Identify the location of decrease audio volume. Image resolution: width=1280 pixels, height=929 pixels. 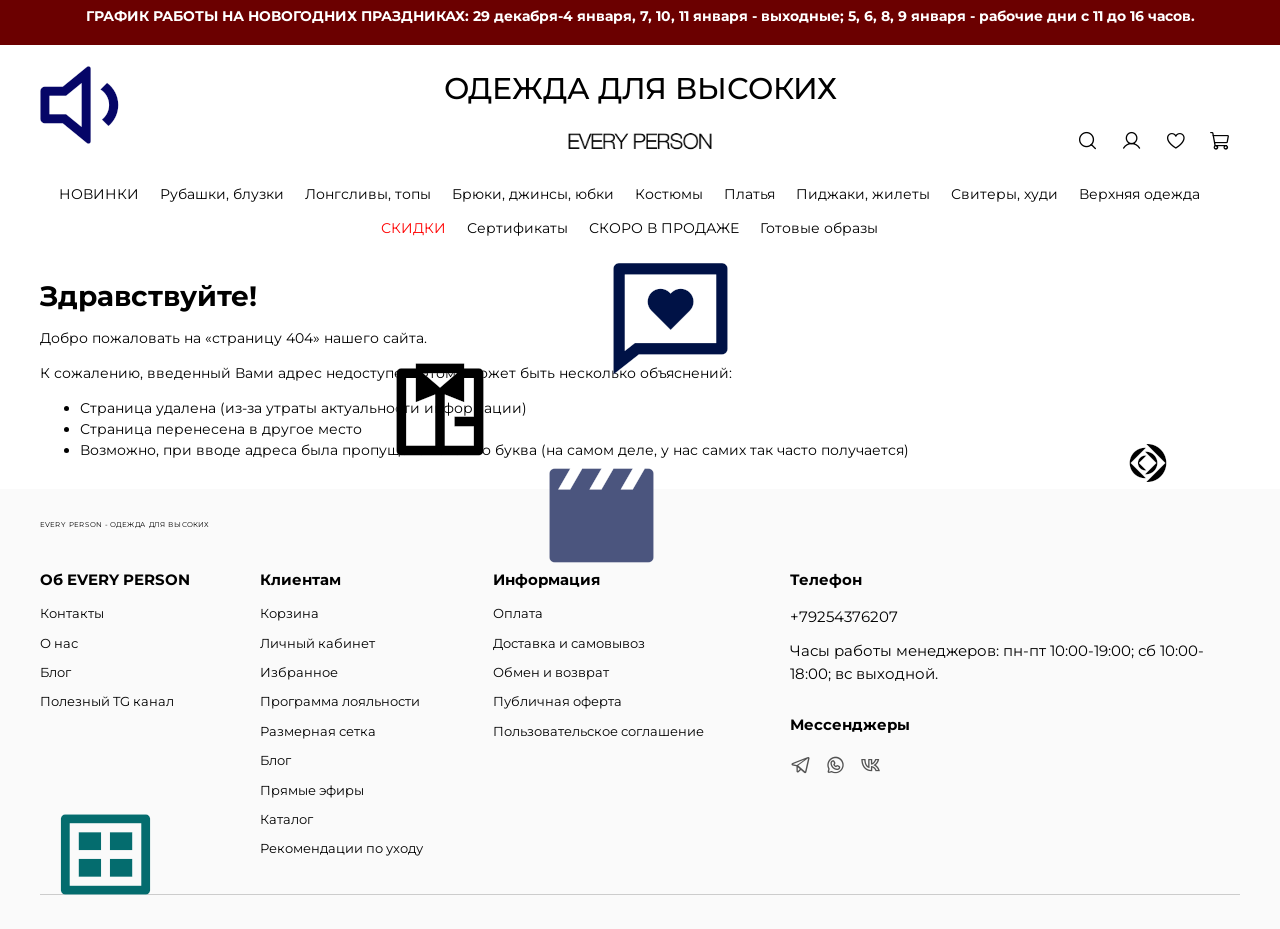
(77, 105).